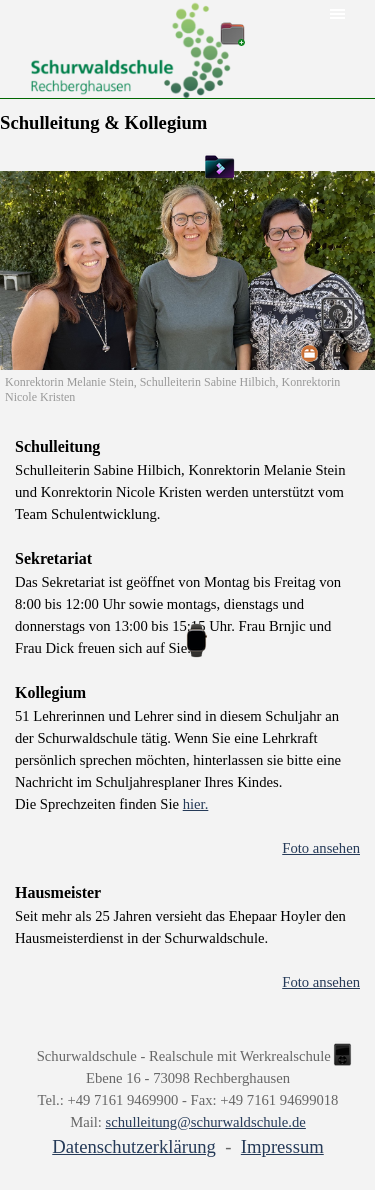  Describe the element at coordinates (338, 314) in the screenshot. I see `open déjà dup backup utility` at that location.